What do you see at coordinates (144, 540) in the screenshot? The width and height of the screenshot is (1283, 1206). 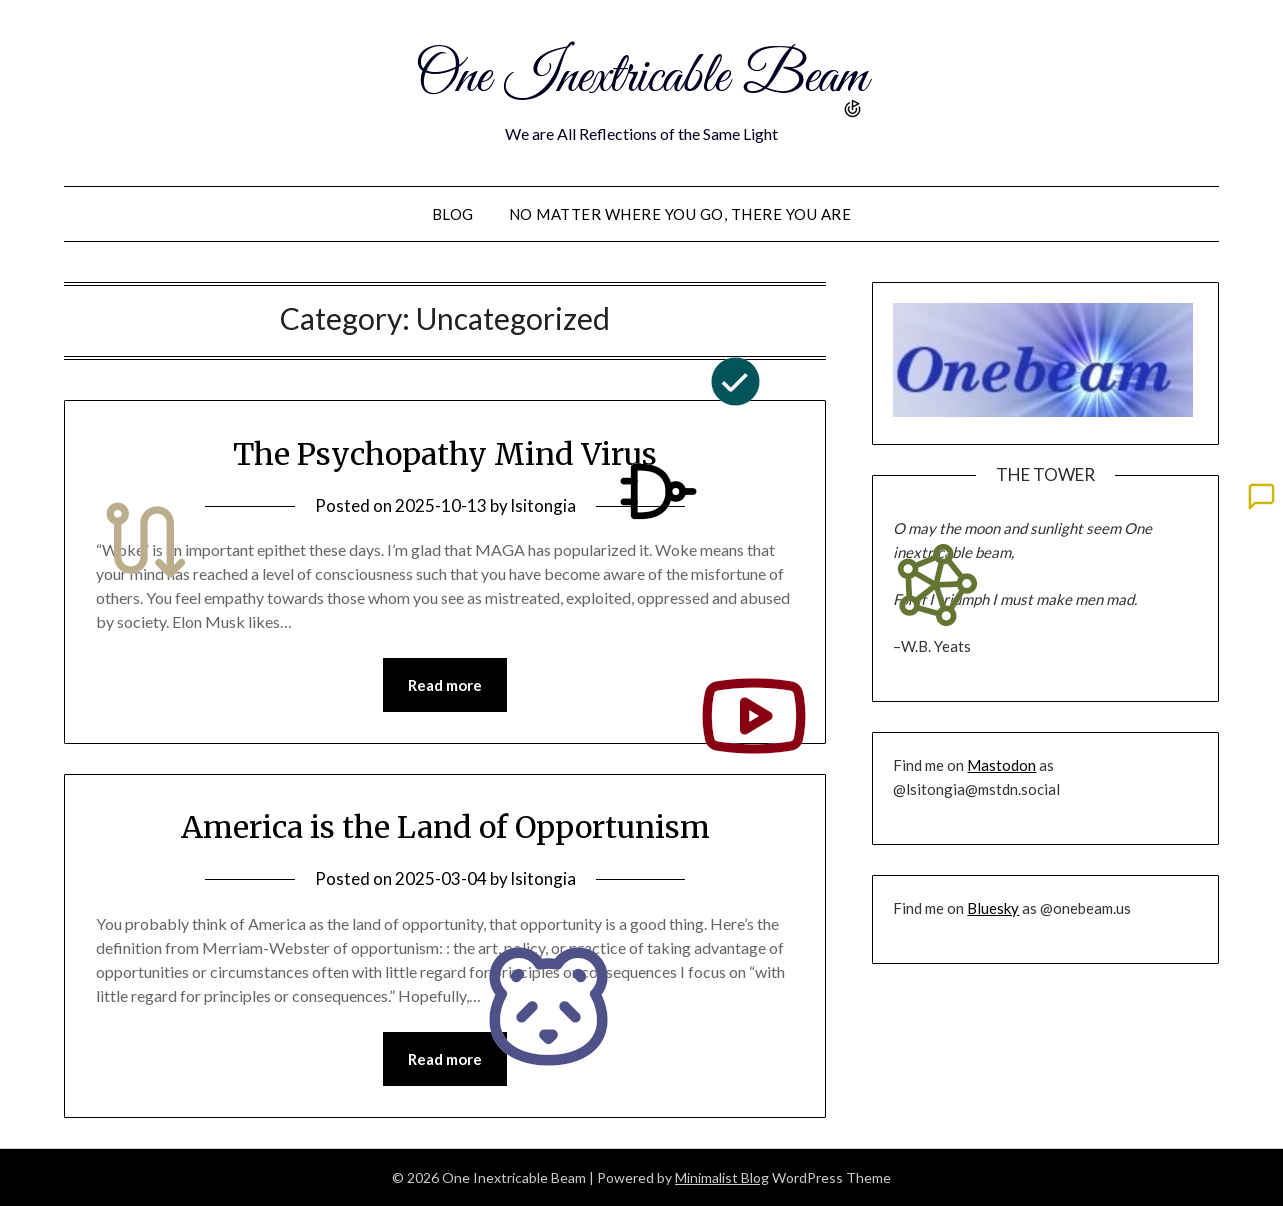 I see `indicates an s-curve or winding path ahead` at bounding box center [144, 540].